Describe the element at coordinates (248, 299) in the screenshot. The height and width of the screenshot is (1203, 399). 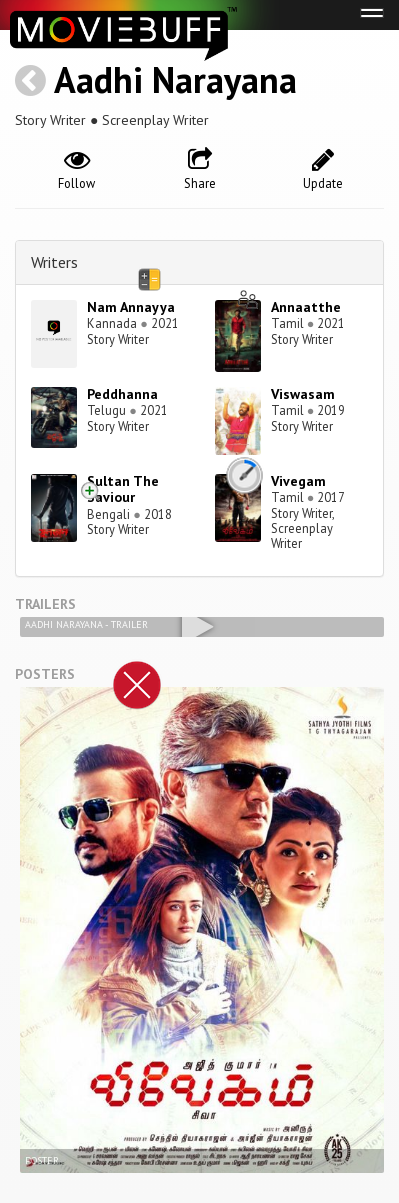
I see `access user account settings` at that location.